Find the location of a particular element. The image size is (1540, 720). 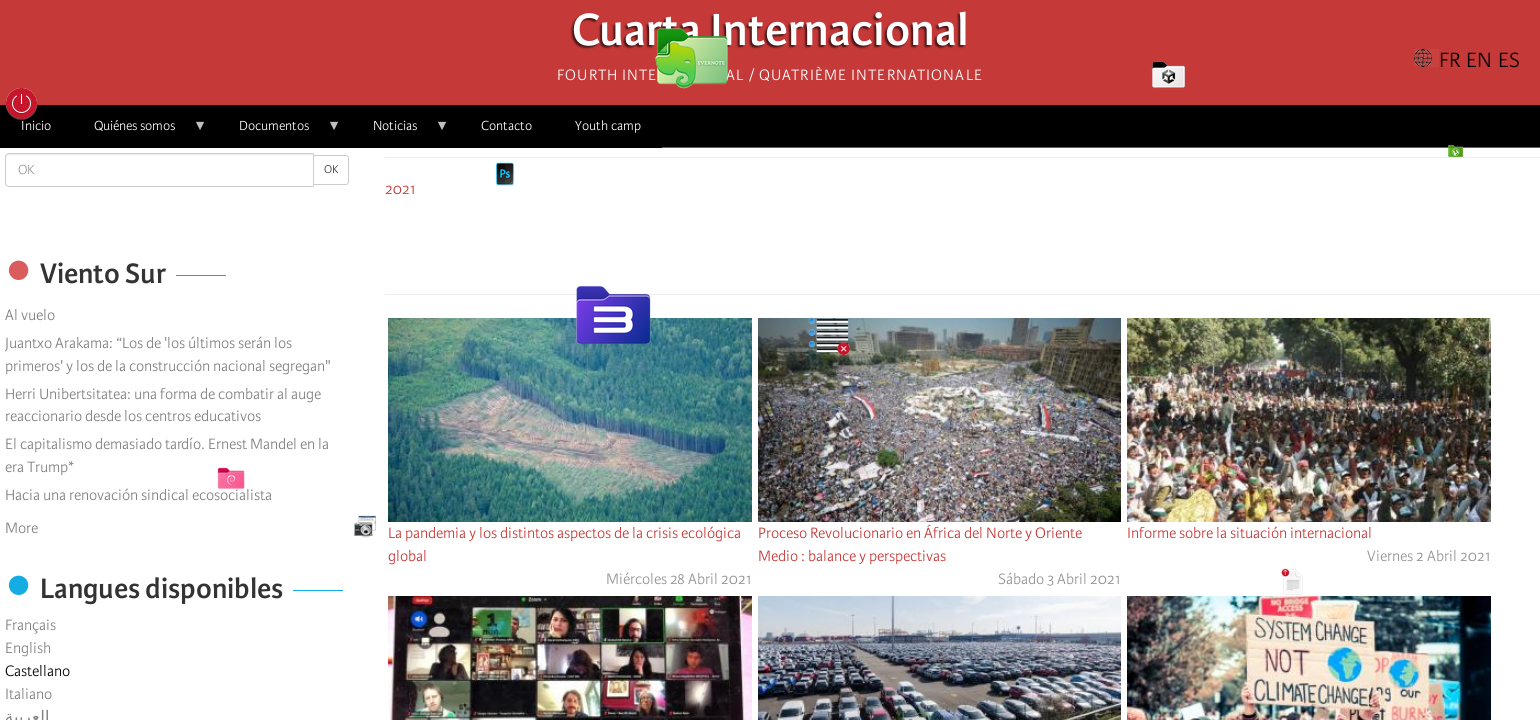

open unity game engine project files is located at coordinates (1168, 75).